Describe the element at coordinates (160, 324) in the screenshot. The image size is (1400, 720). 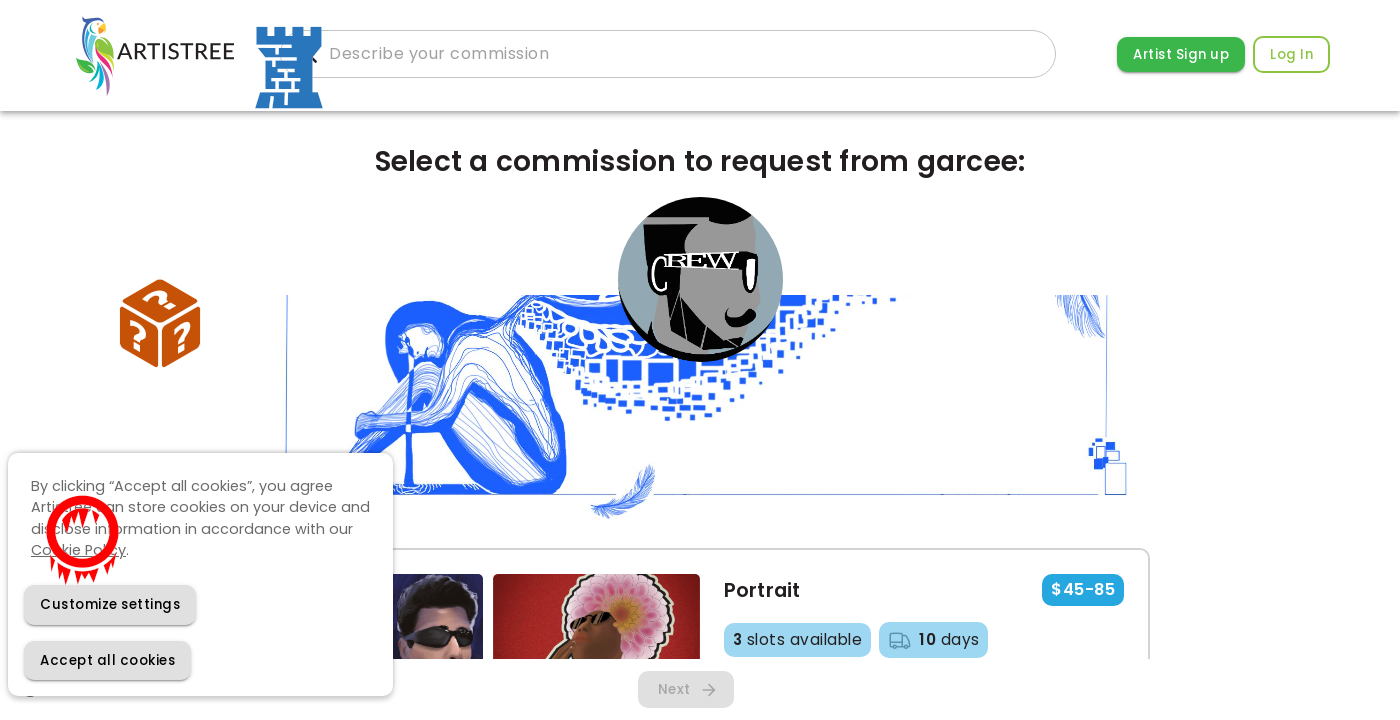
I see `randomize or shuffle selection` at that location.